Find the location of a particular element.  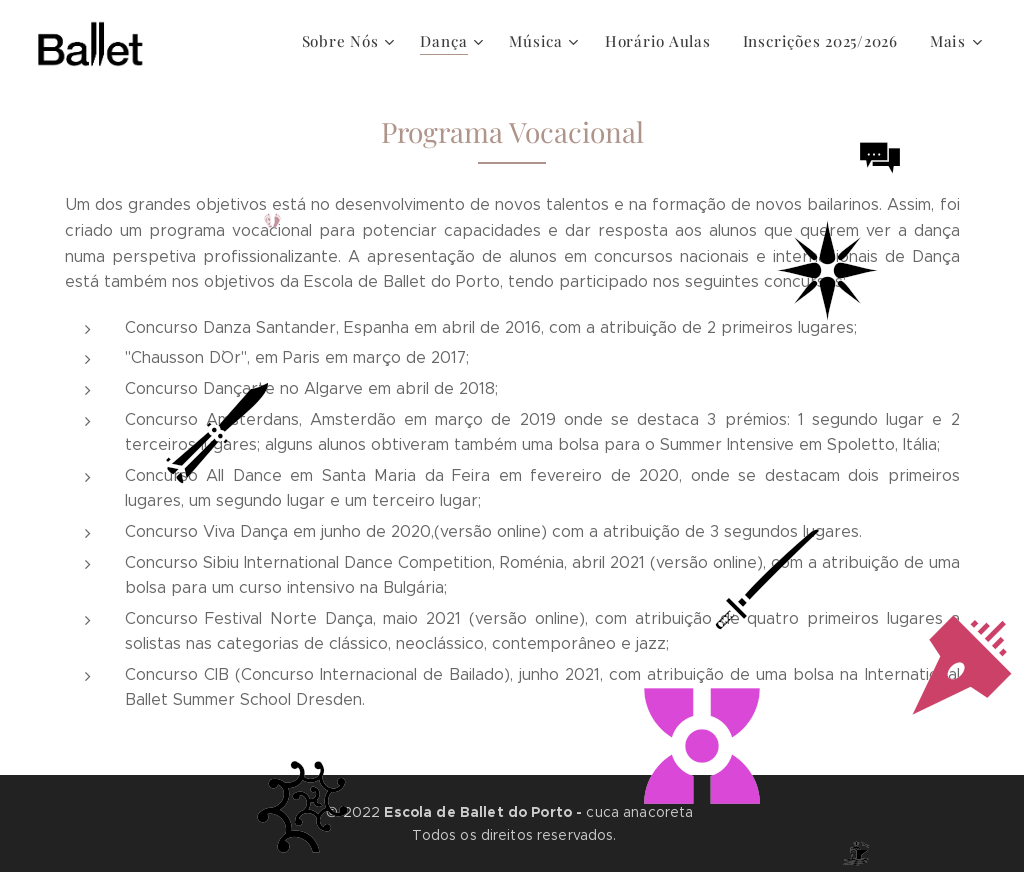

select butterfly knife weapon or tool is located at coordinates (217, 433).